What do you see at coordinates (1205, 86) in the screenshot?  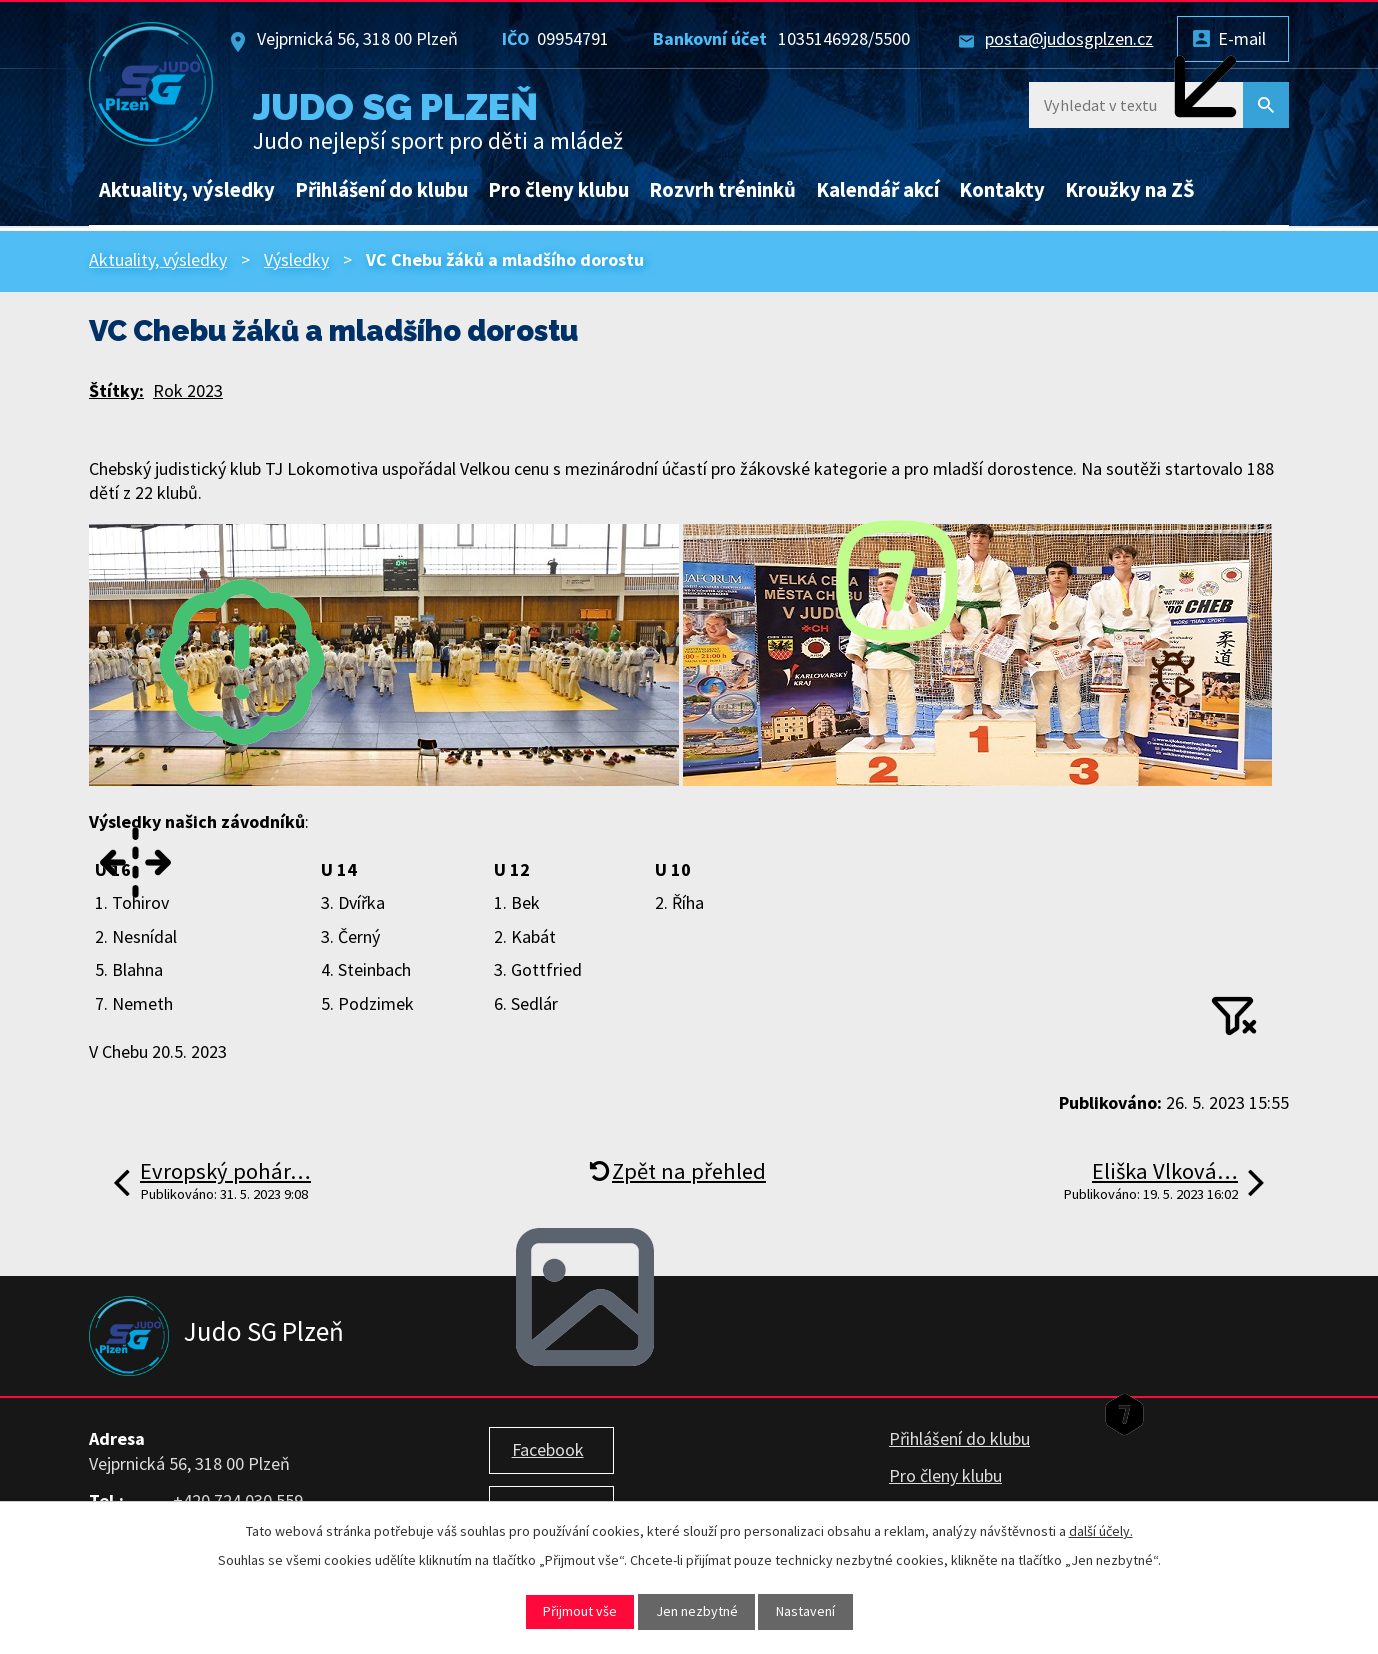 I see `navigate to the bottom-left corner` at bounding box center [1205, 86].